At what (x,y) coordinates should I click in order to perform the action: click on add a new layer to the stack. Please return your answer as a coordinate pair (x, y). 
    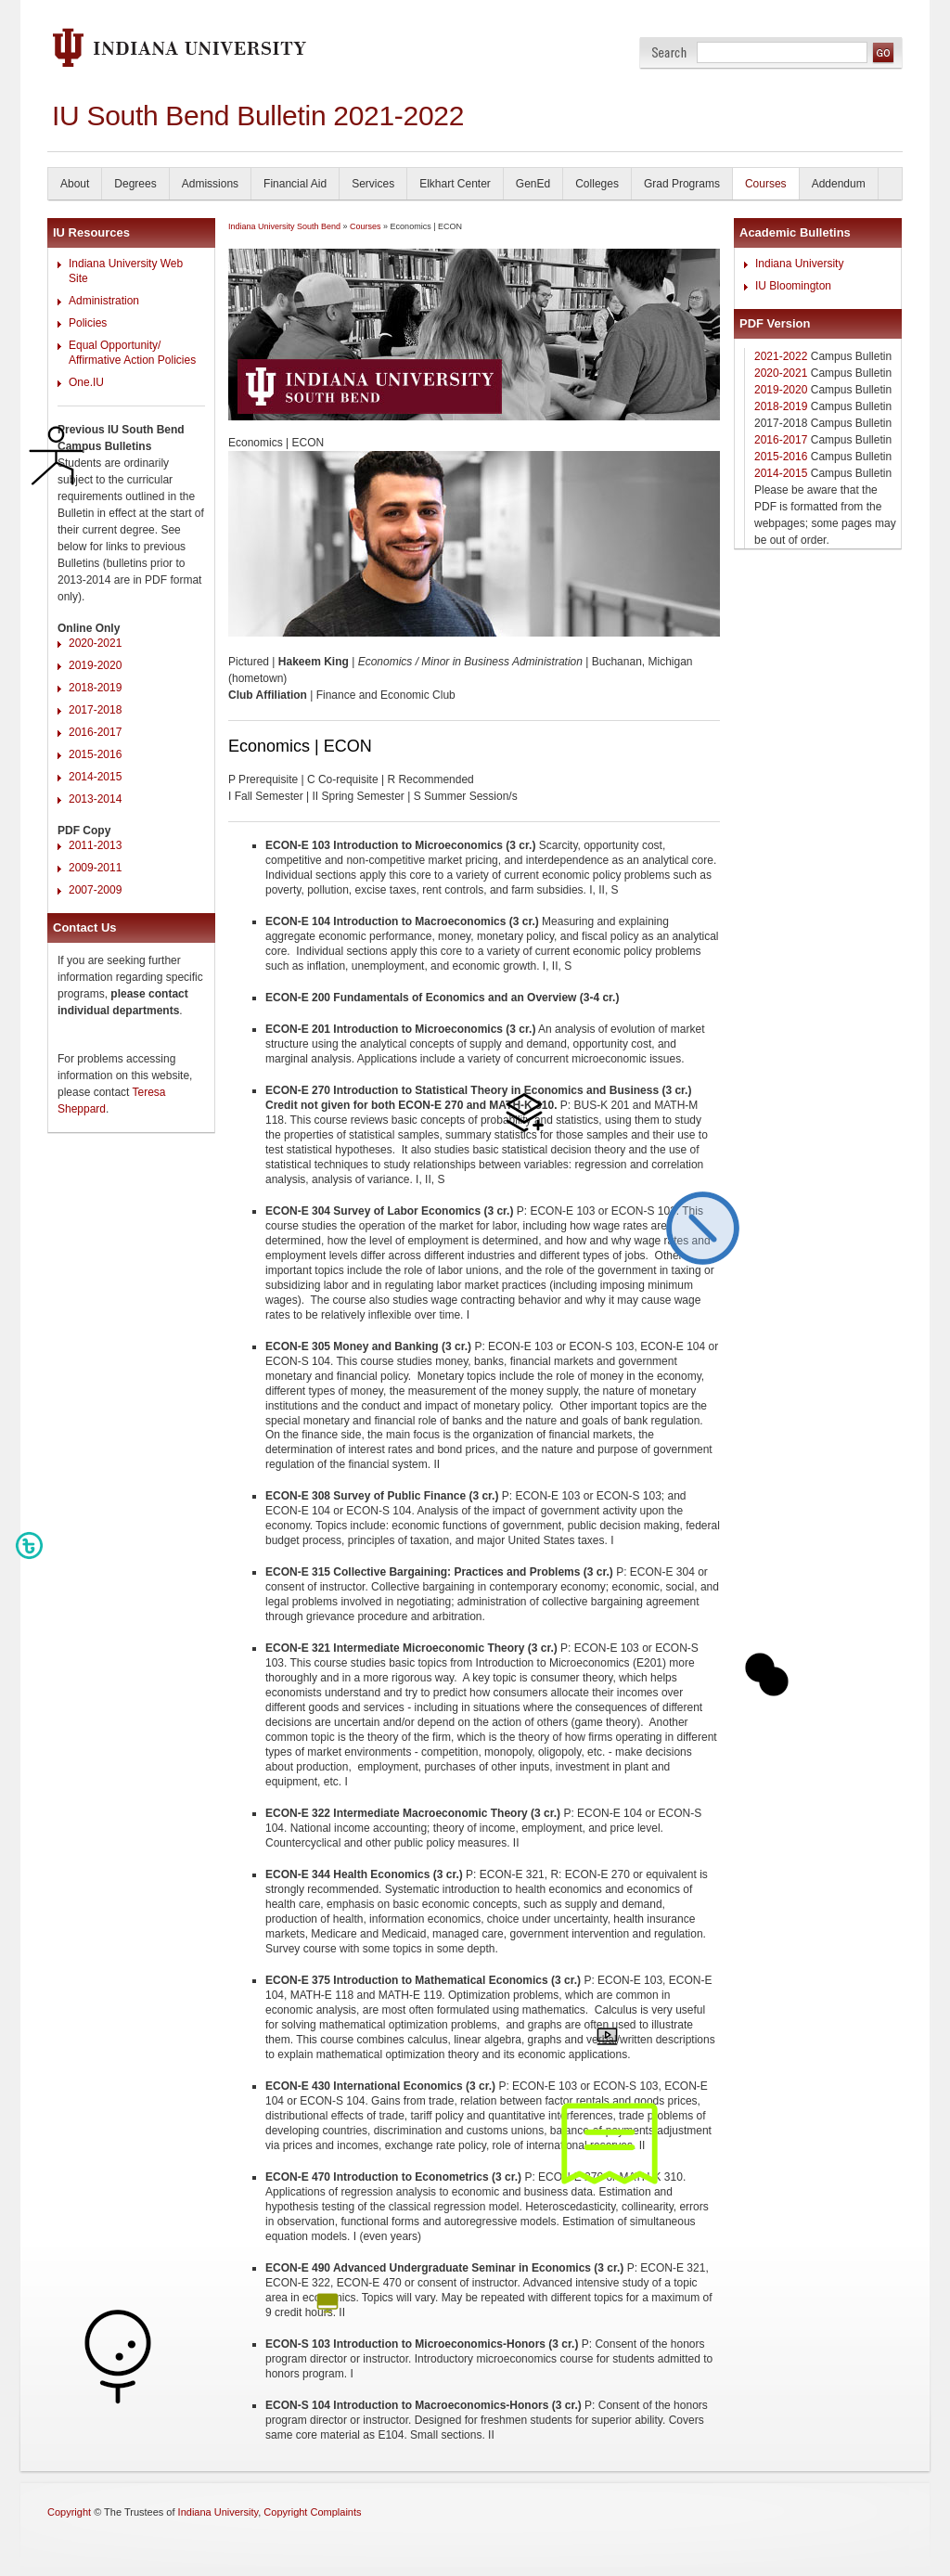
    Looking at the image, I should click on (524, 1113).